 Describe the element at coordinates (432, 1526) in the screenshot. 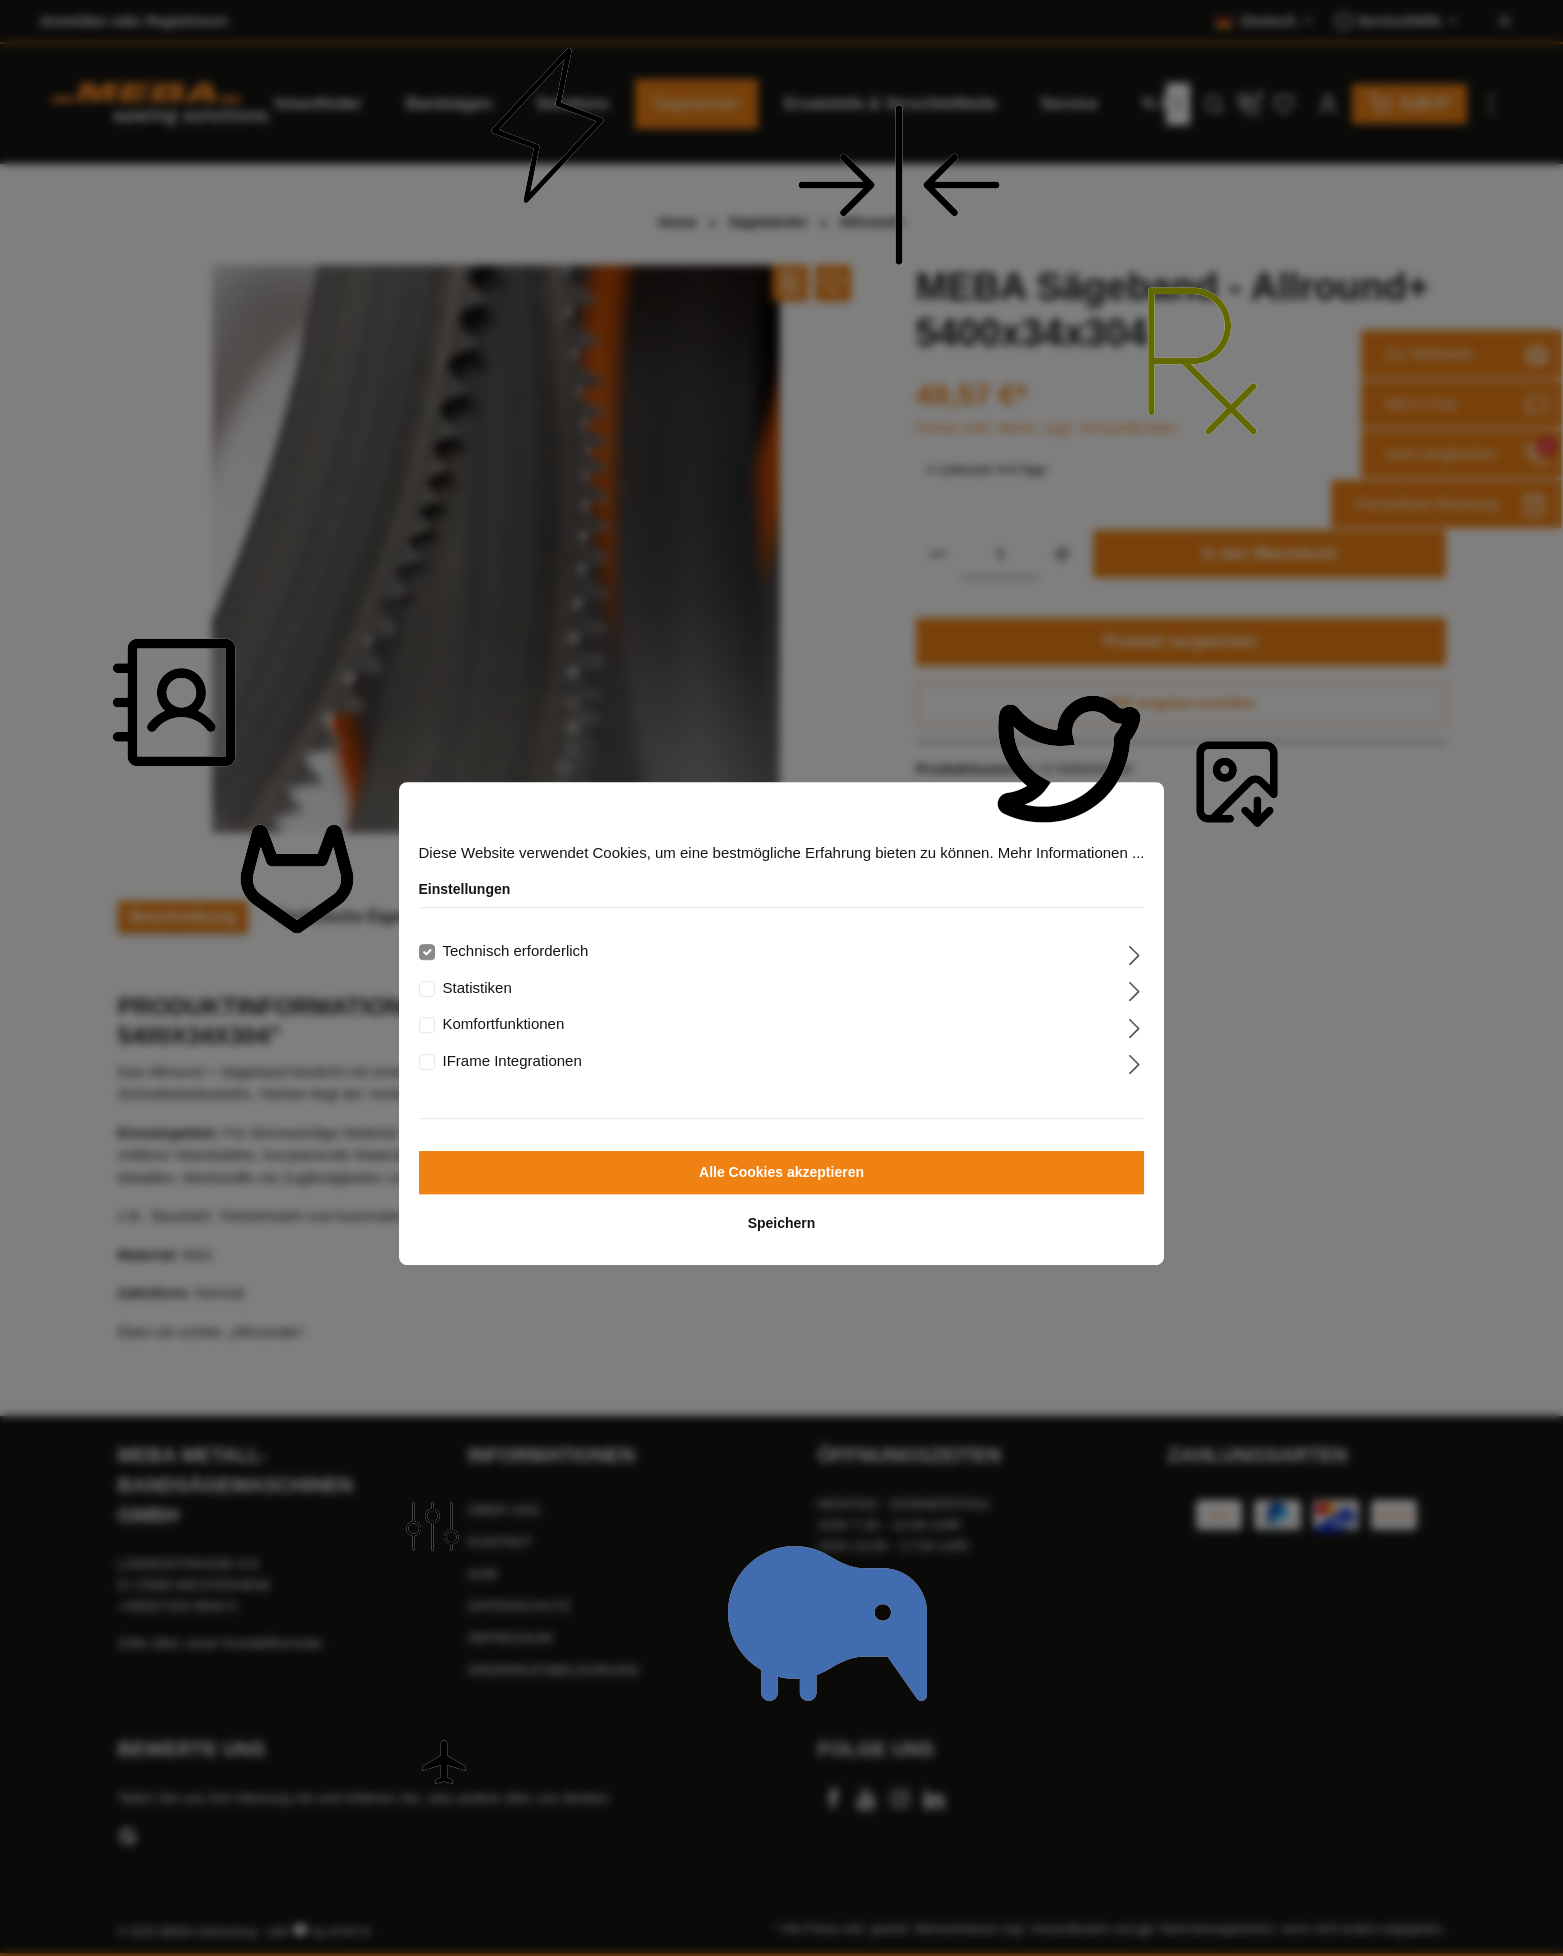

I see `adjust settings or preferences` at that location.